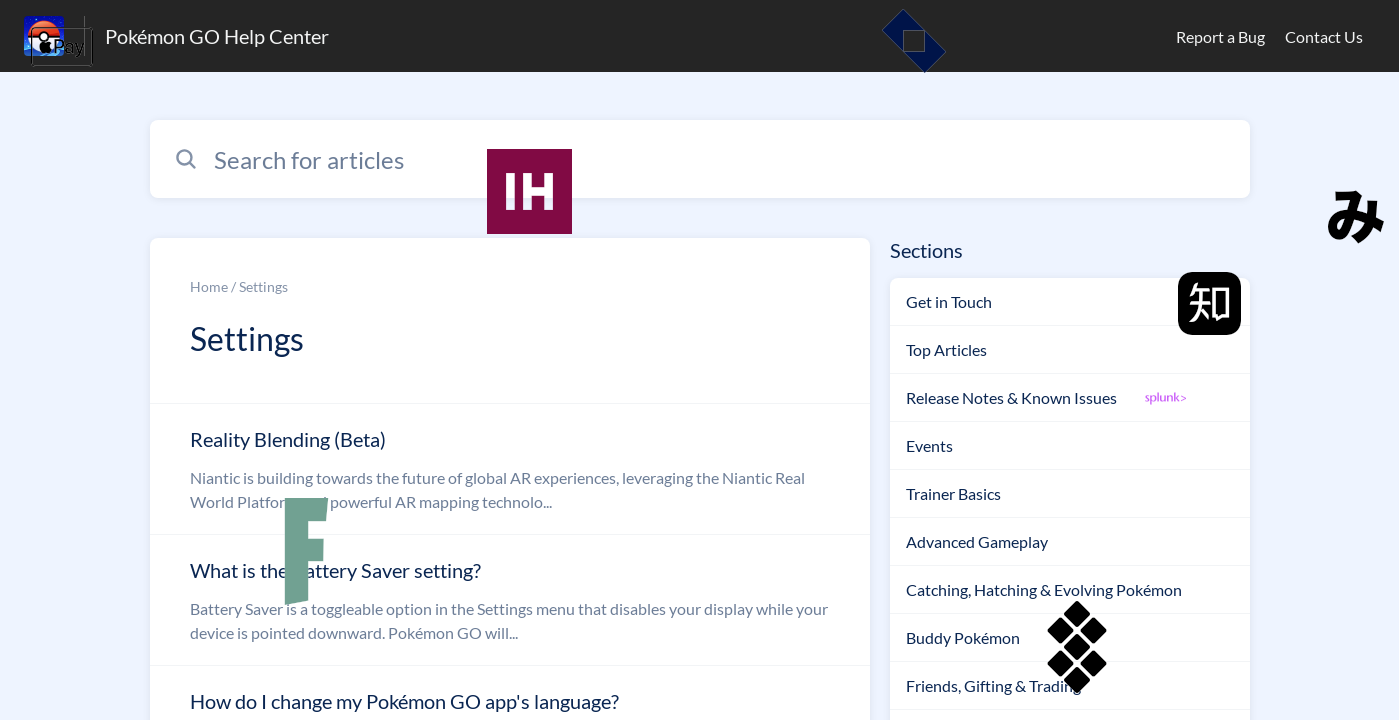 This screenshot has height=720, width=1399. I want to click on launch fortnite game, so click(306, 551).